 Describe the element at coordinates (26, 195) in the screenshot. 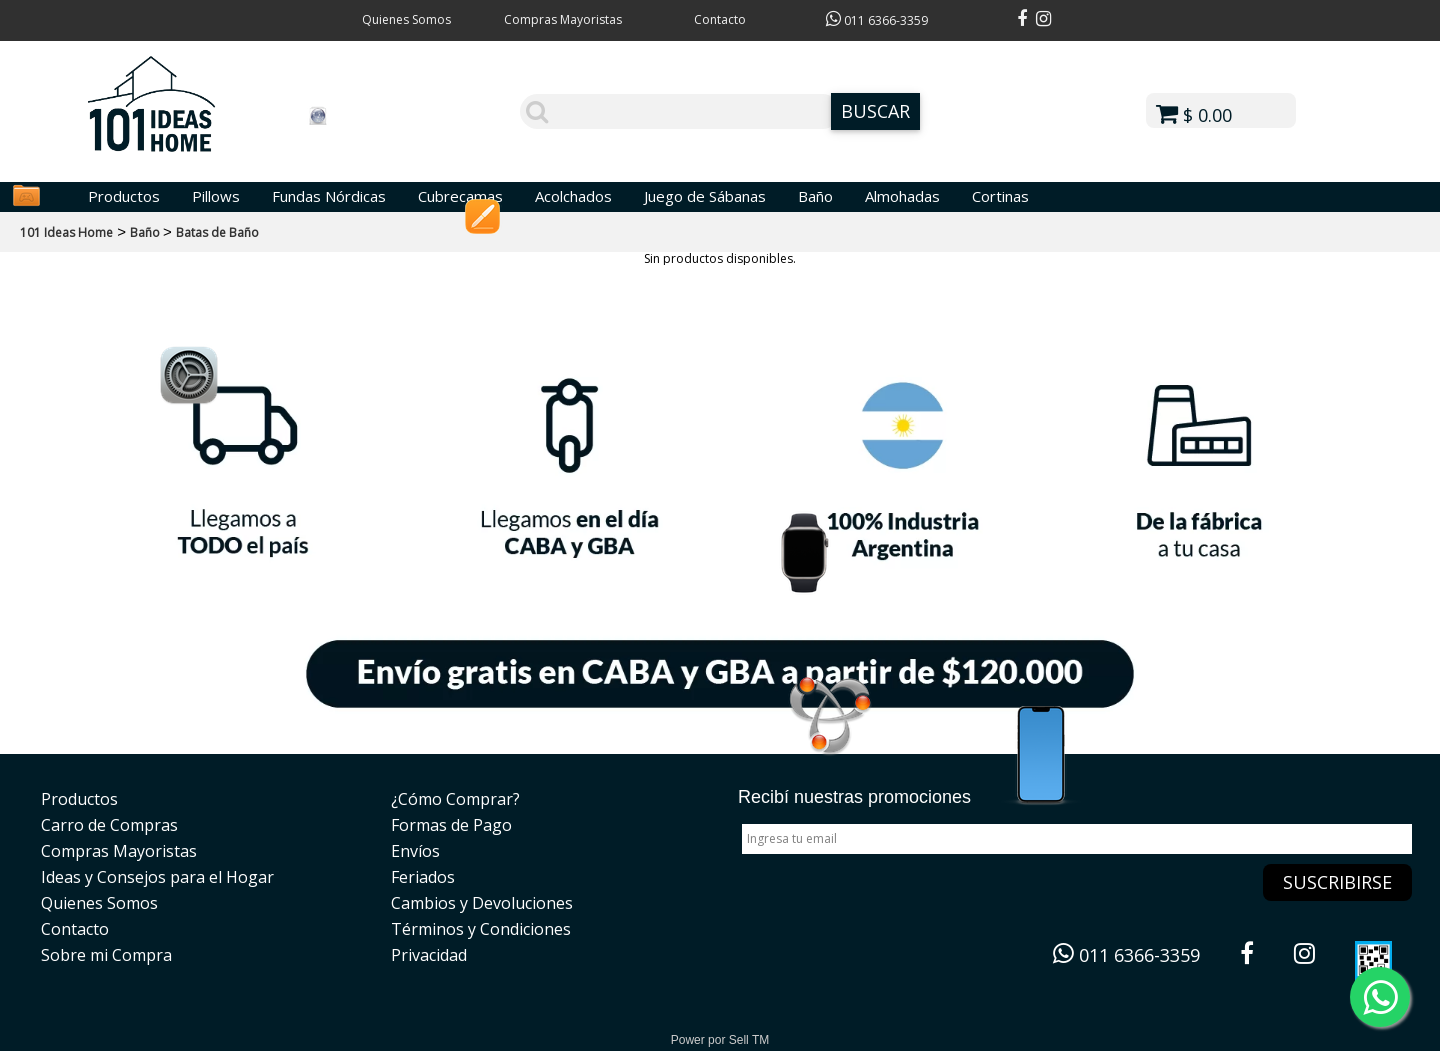

I see `open your games folder` at that location.